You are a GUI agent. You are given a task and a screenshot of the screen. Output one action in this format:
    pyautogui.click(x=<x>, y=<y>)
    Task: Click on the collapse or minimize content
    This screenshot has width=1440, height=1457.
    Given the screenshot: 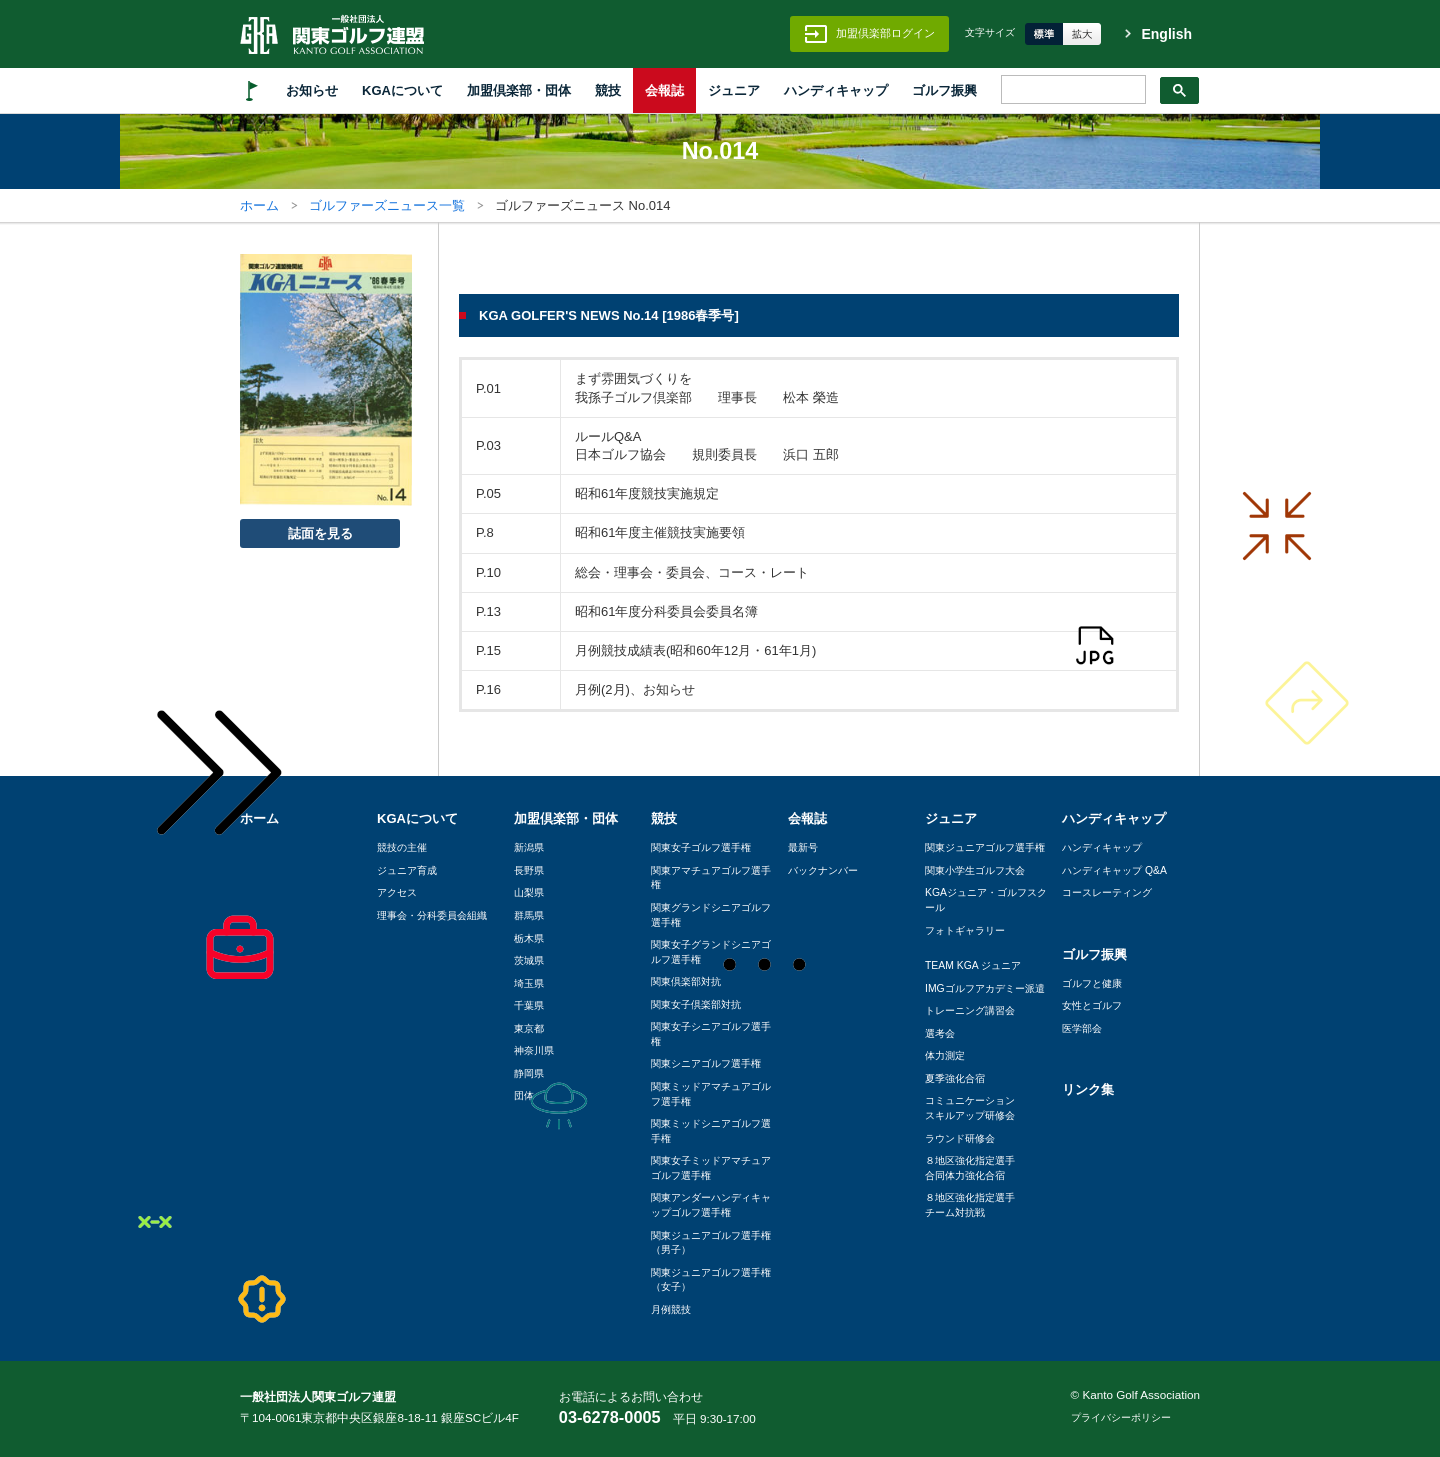 What is the action you would take?
    pyautogui.click(x=1277, y=526)
    